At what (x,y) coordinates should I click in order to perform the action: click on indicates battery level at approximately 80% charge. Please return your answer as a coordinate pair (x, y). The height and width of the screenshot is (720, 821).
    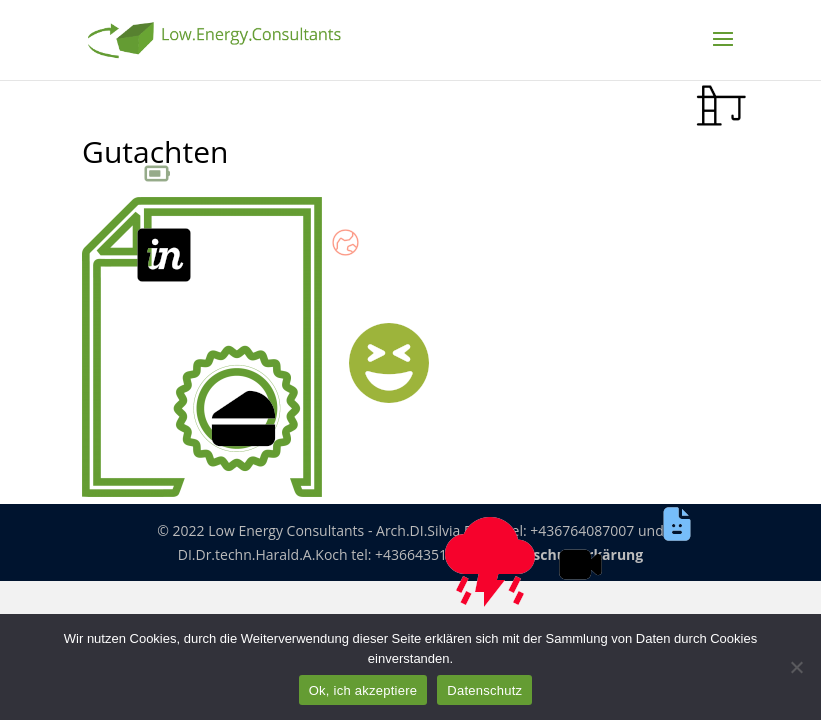
    Looking at the image, I should click on (156, 173).